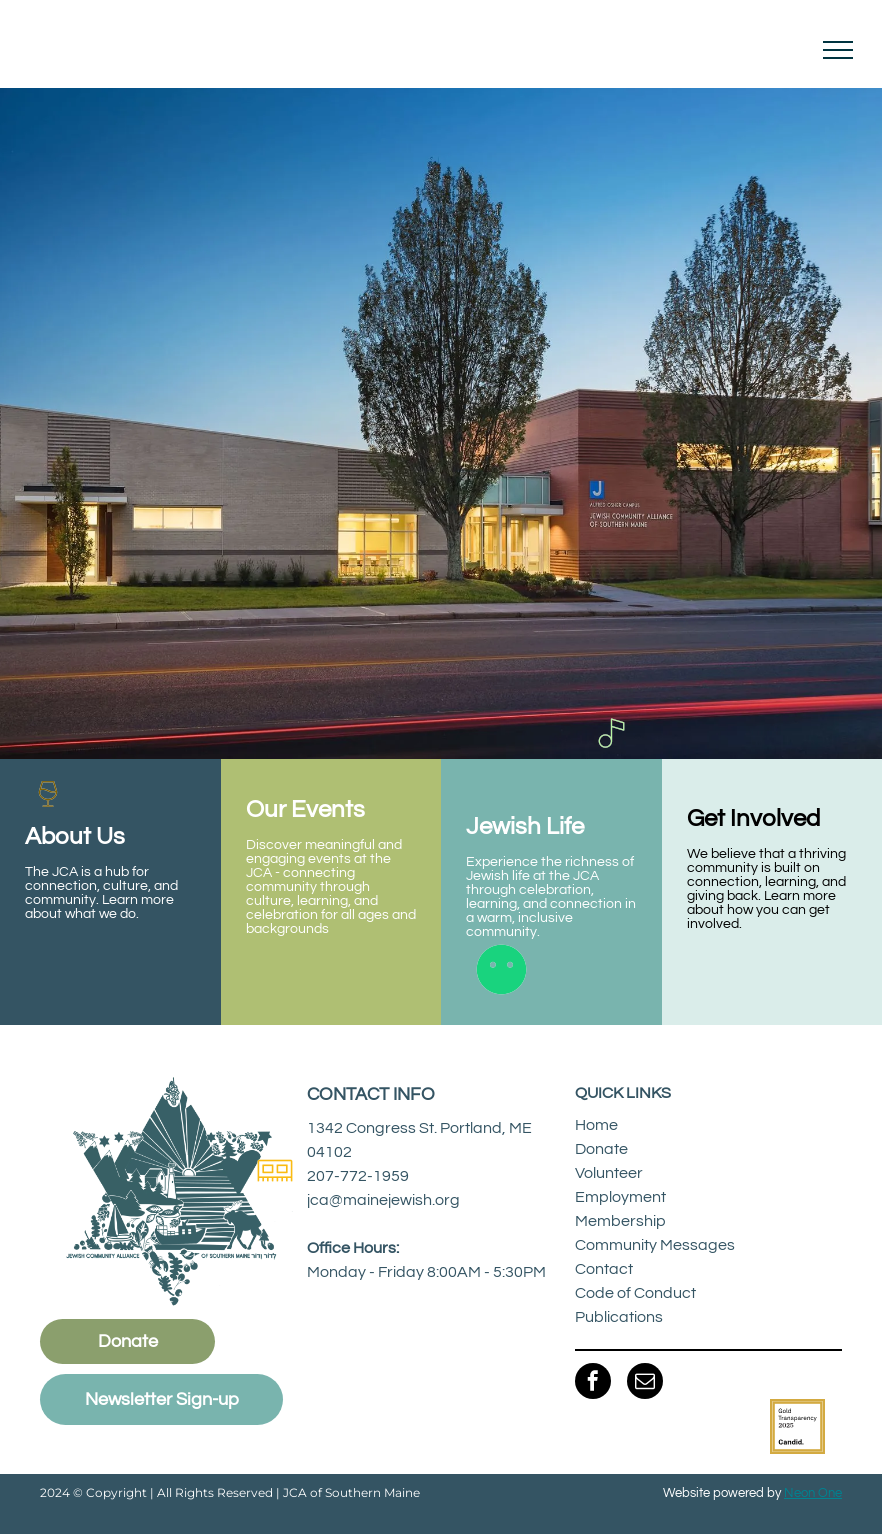 The height and width of the screenshot is (1534, 882). Describe the element at coordinates (275, 1170) in the screenshot. I see `view device memory or RAM usage` at that location.